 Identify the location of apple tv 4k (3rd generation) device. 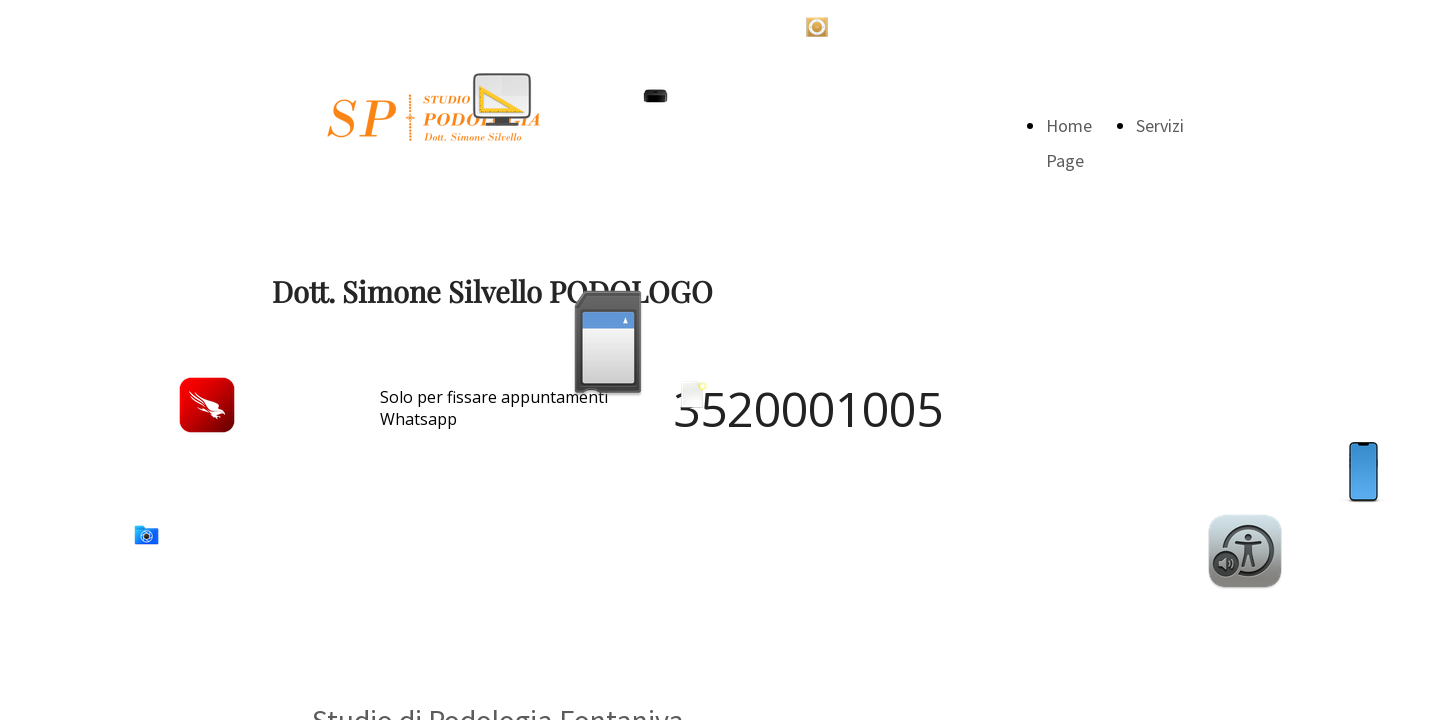
(655, 92).